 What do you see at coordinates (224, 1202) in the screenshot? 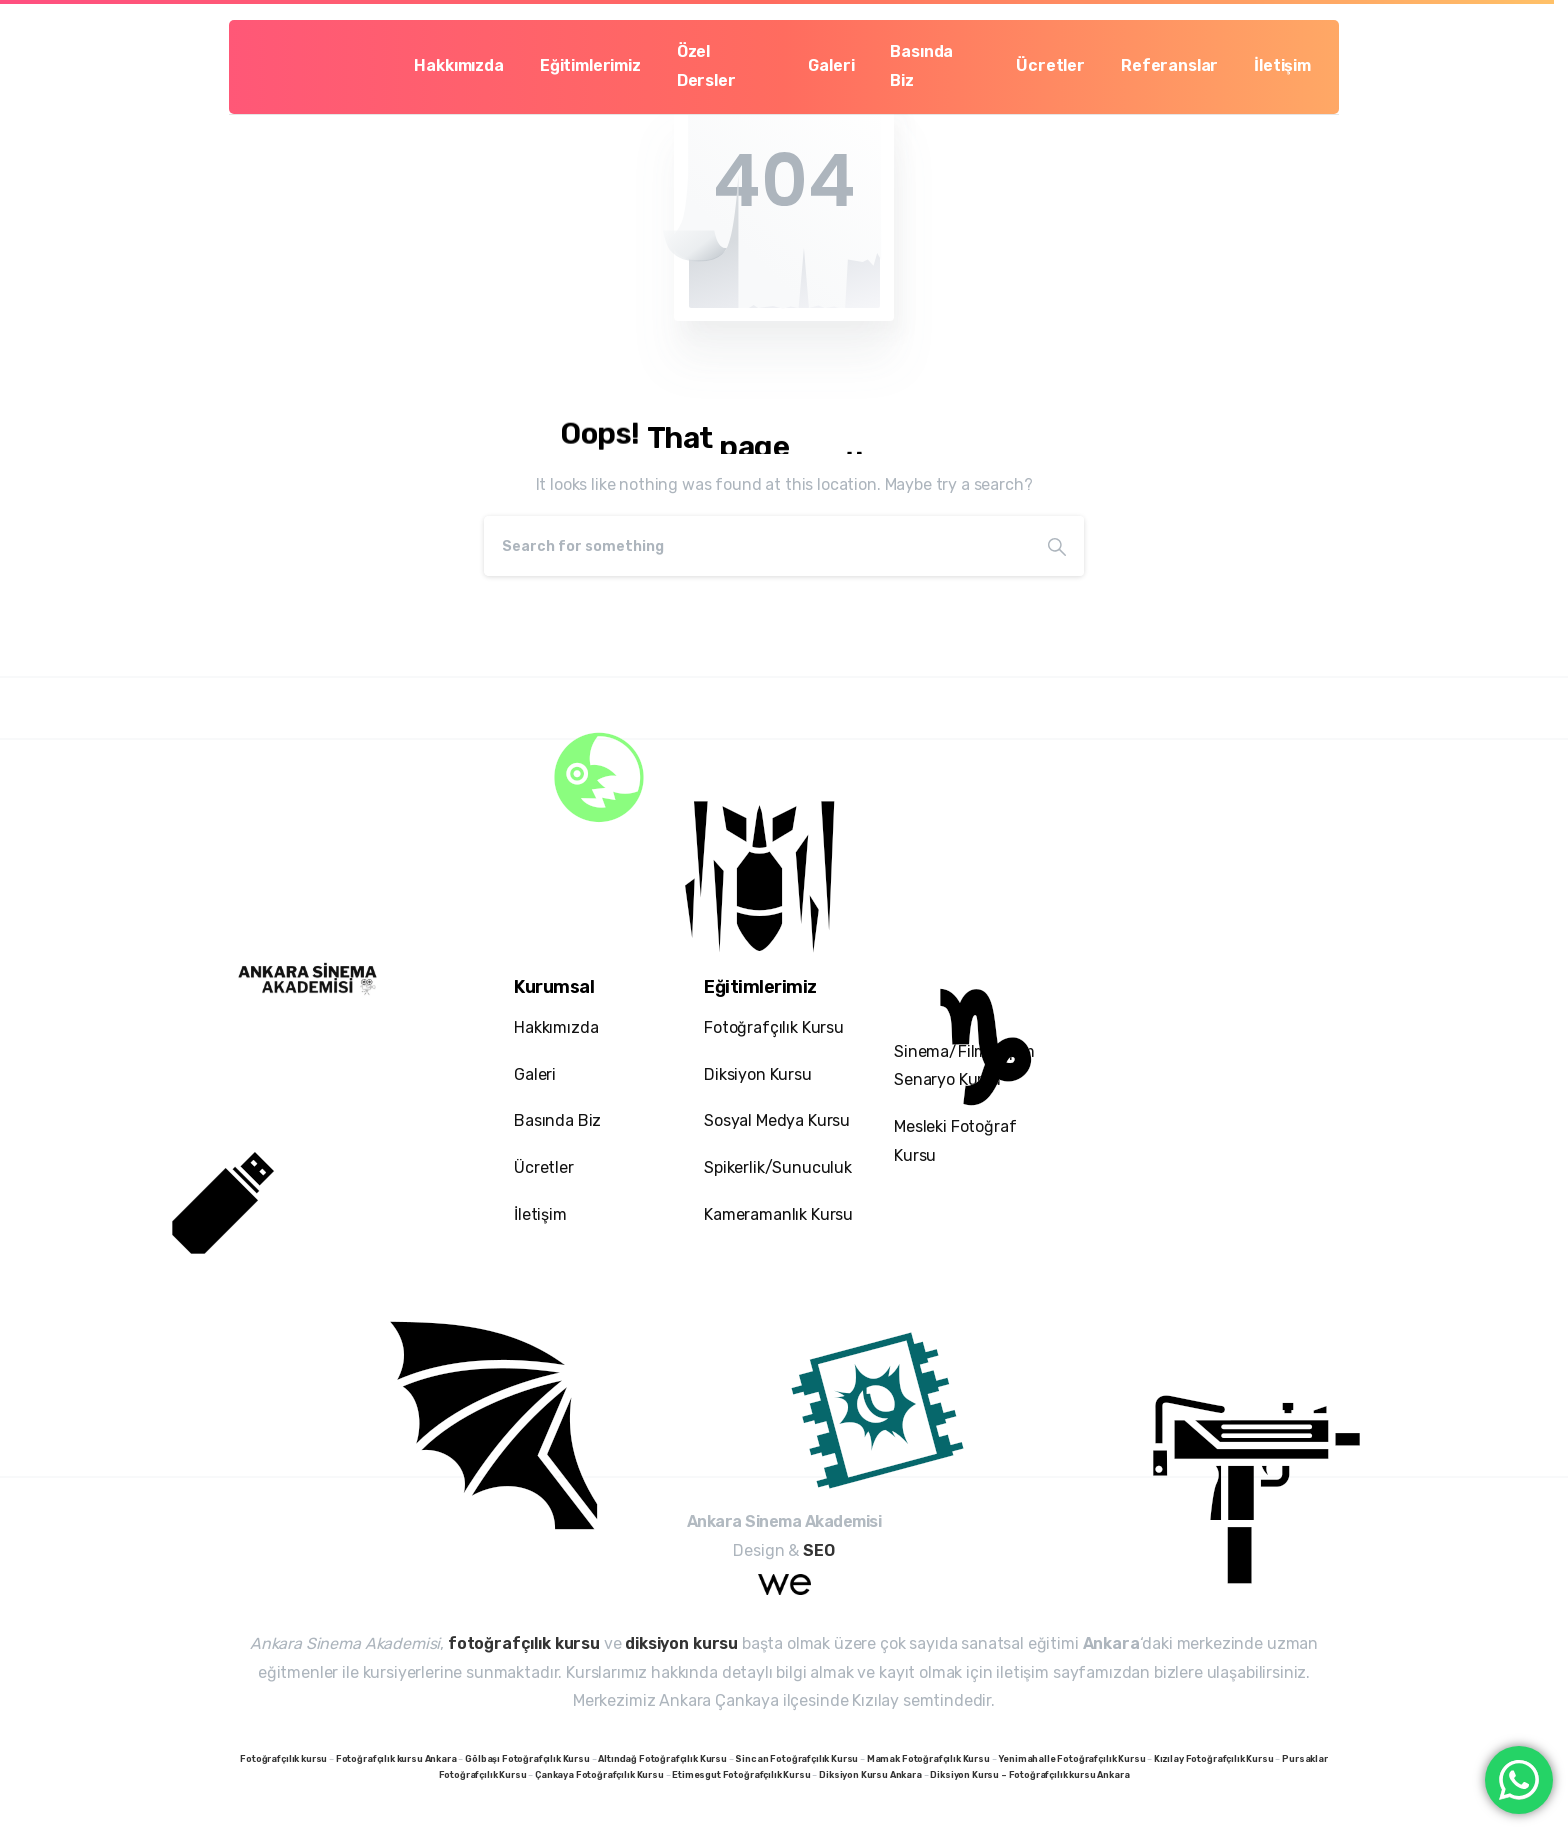
I see `access external storage device` at bounding box center [224, 1202].